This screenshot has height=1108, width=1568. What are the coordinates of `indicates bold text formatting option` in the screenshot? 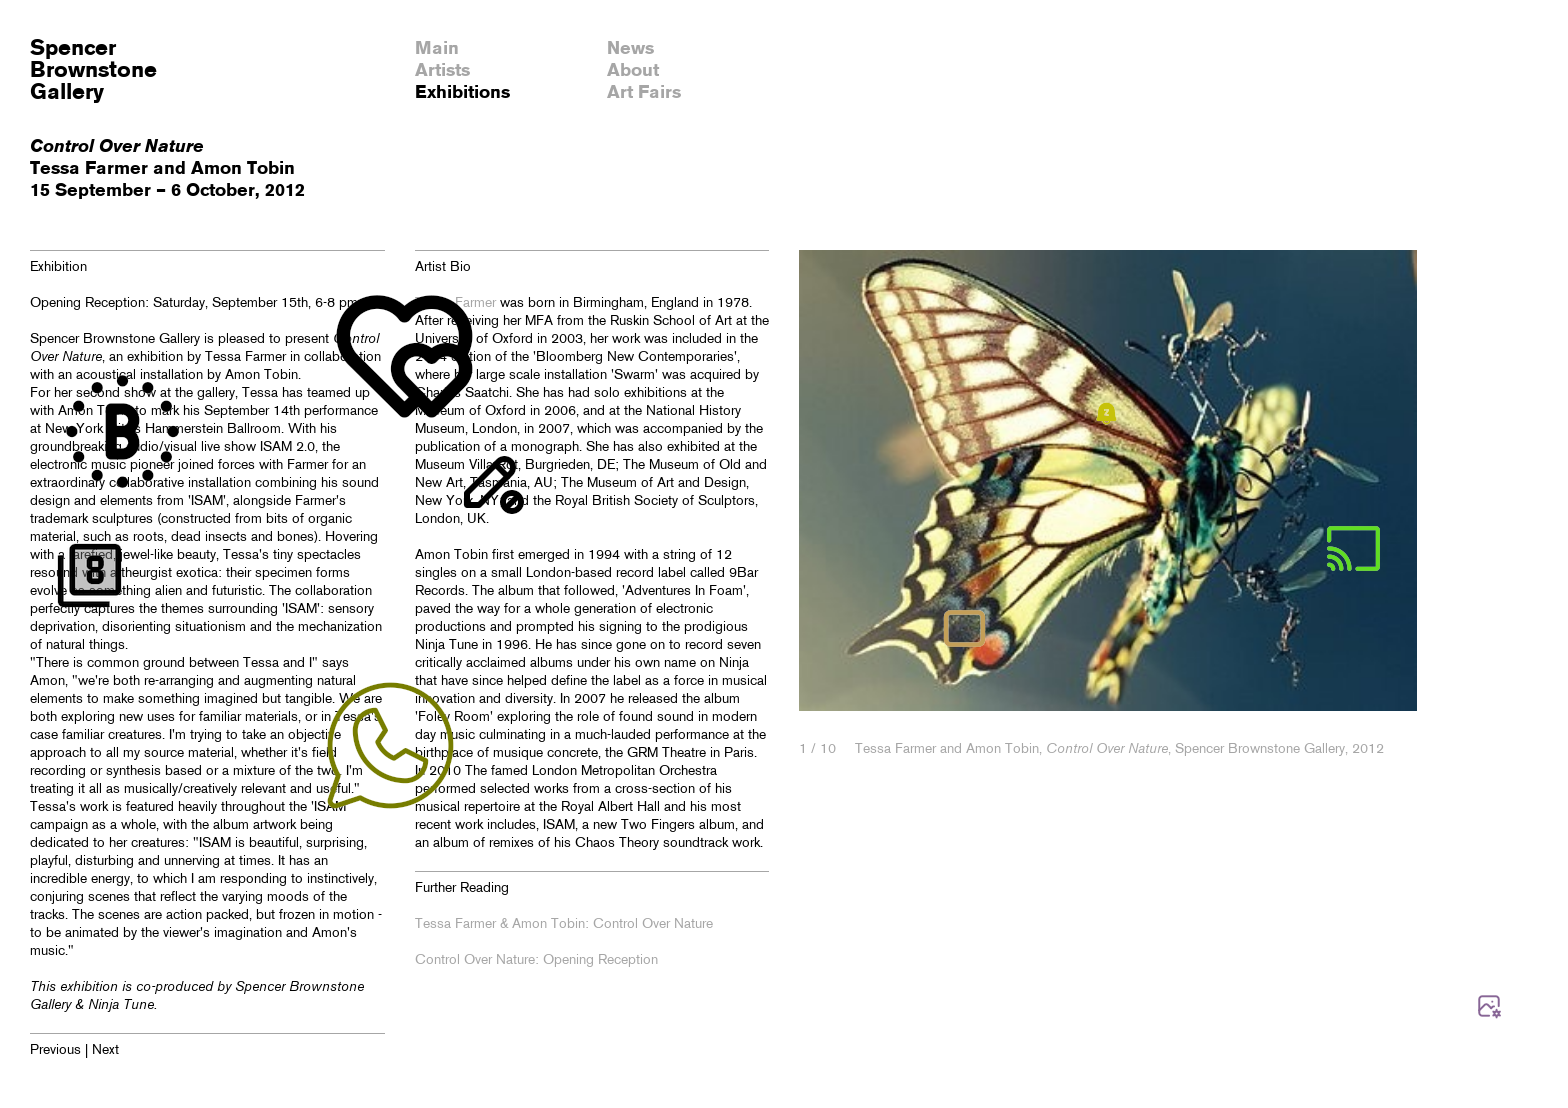 It's located at (122, 431).